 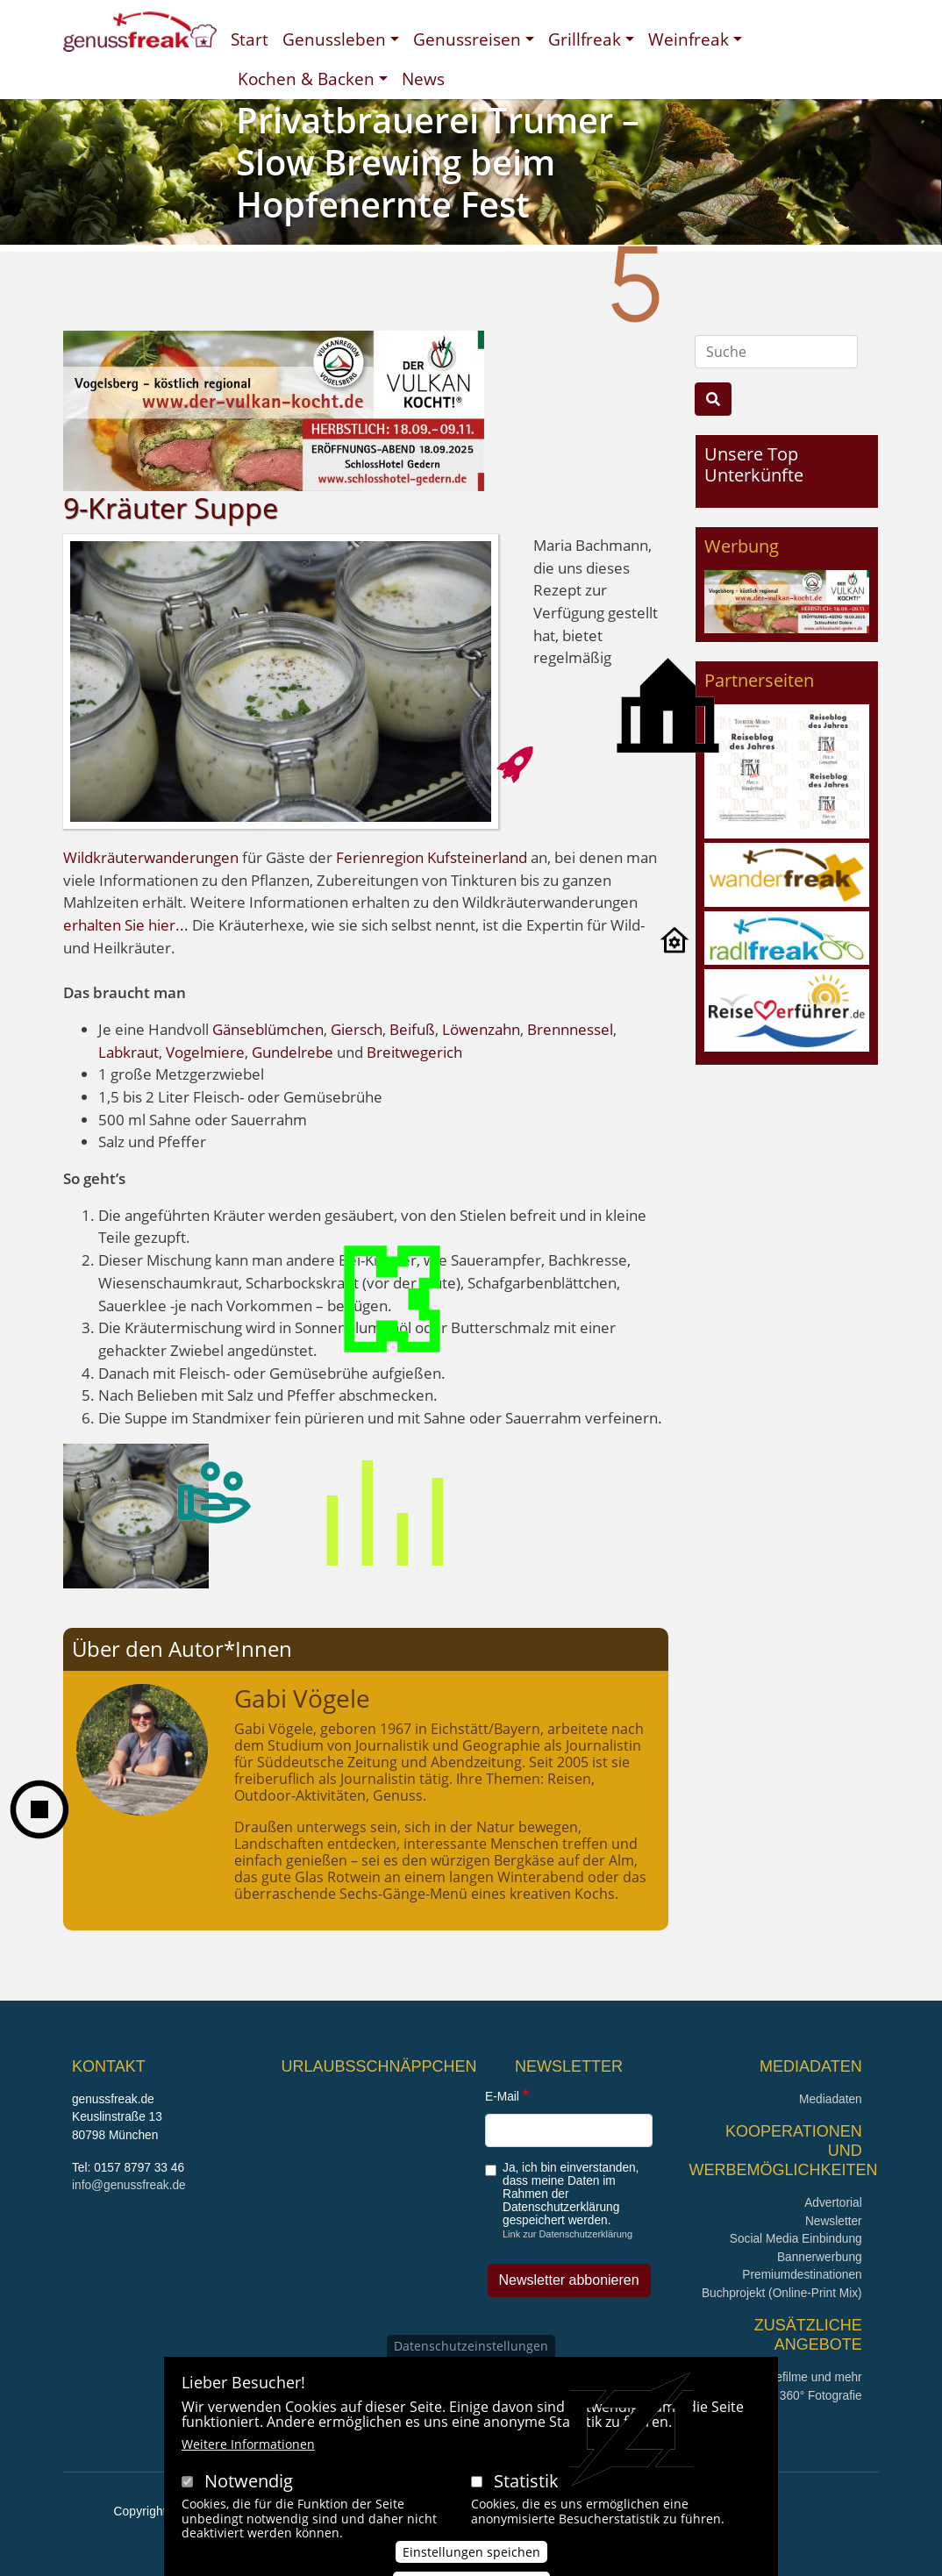 I want to click on stop media playback, so click(x=39, y=1809).